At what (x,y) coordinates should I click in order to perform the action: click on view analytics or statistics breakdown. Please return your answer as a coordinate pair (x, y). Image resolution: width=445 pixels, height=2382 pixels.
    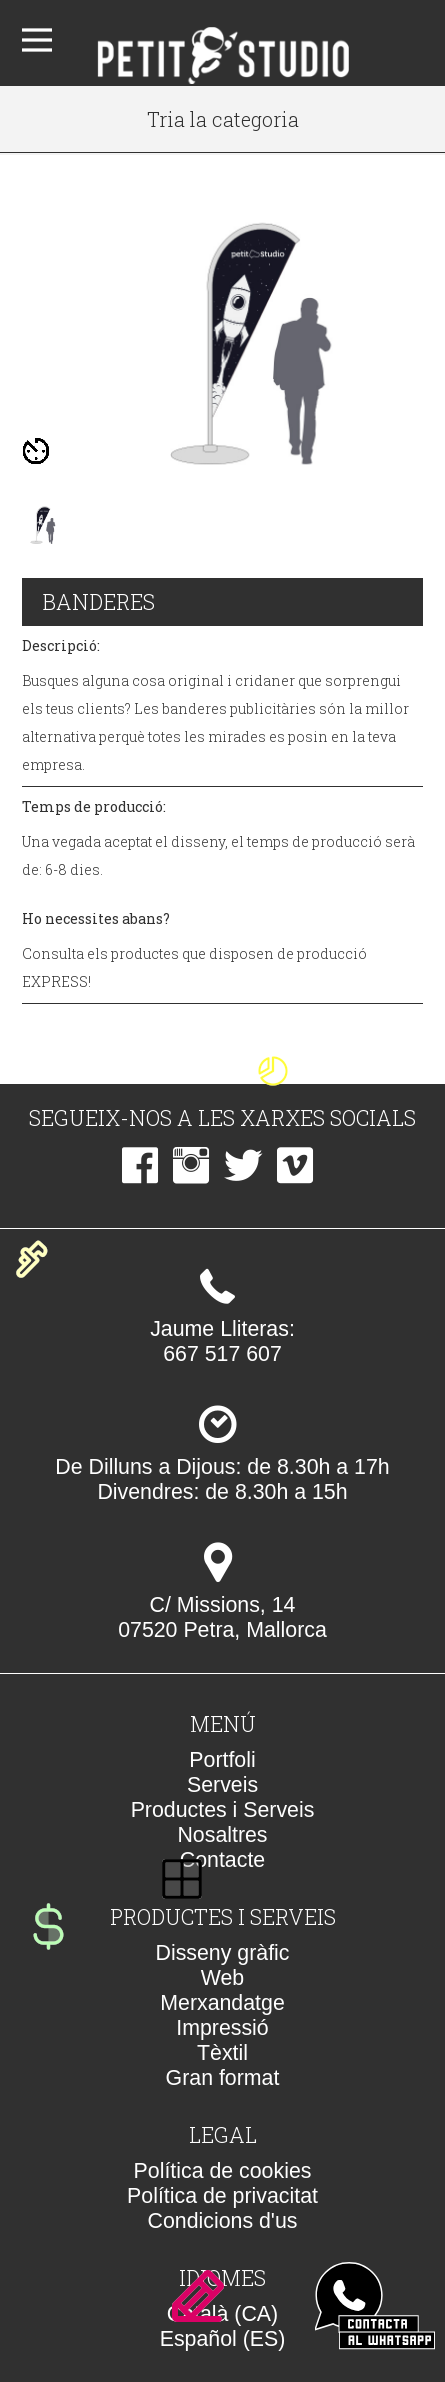
    Looking at the image, I should click on (273, 1071).